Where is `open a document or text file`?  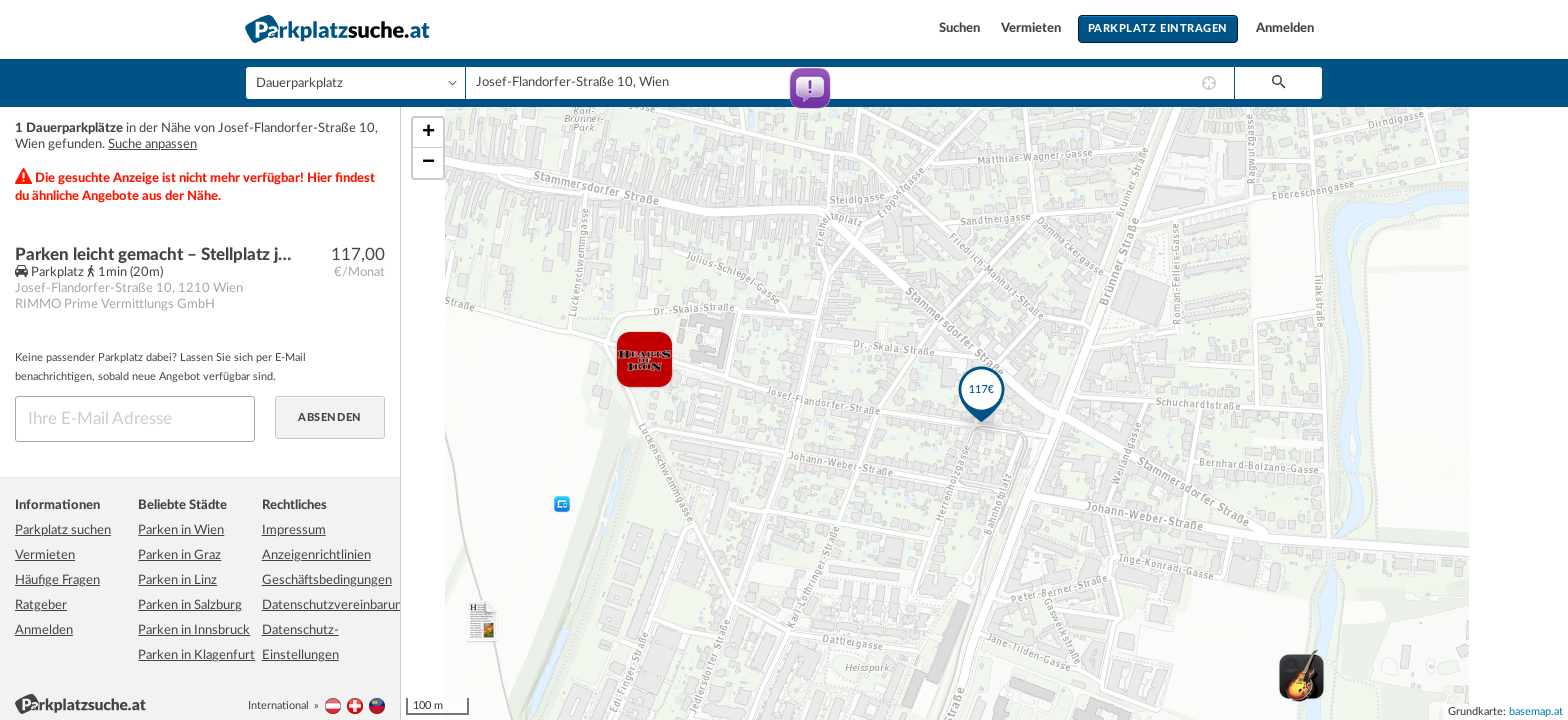 open a document or text file is located at coordinates (482, 621).